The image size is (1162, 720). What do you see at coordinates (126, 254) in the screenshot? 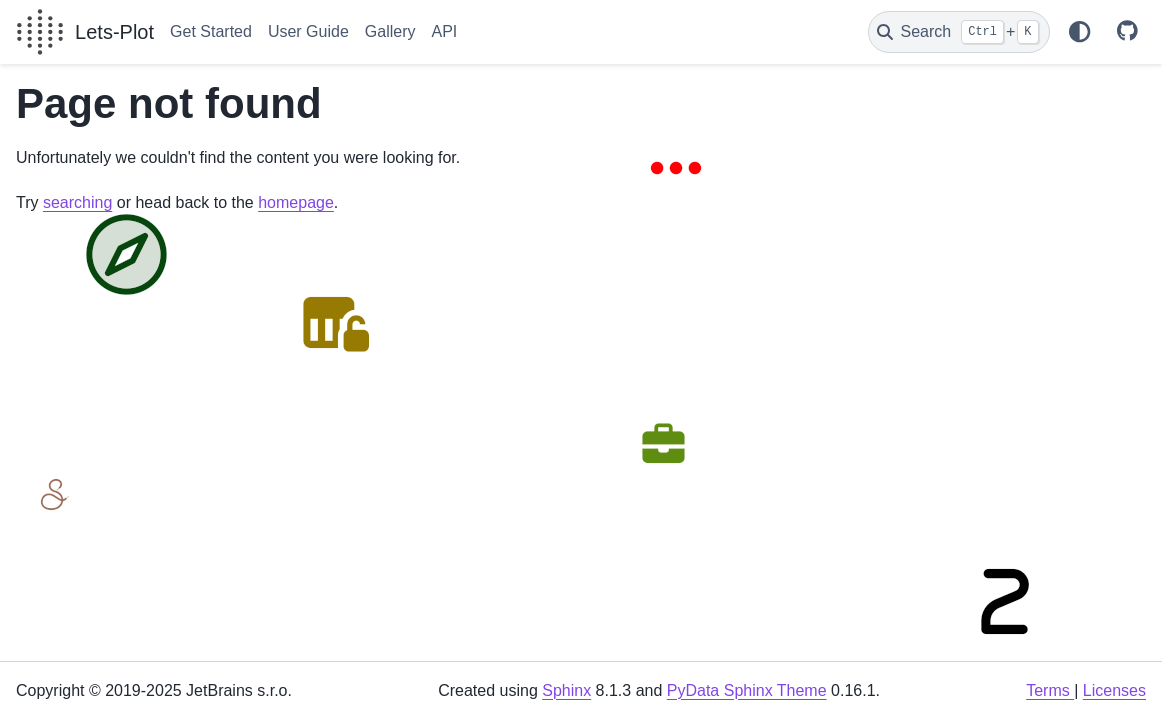
I see `access navigation or directions` at bounding box center [126, 254].